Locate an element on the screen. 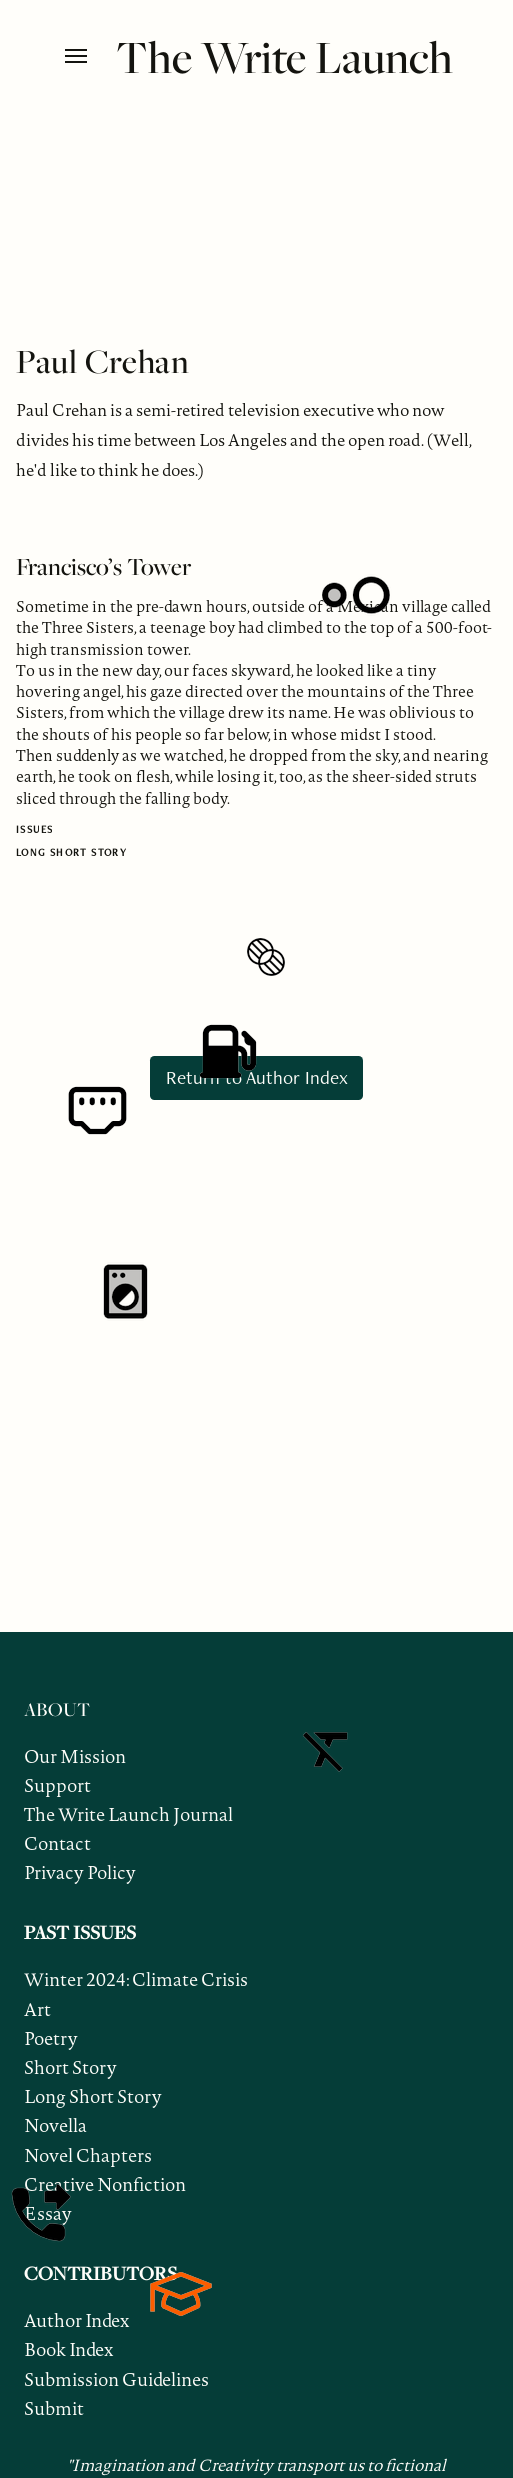 Image resolution: width=513 pixels, height=2478 pixels. find nearby laundromat or laundry services is located at coordinates (125, 1291).